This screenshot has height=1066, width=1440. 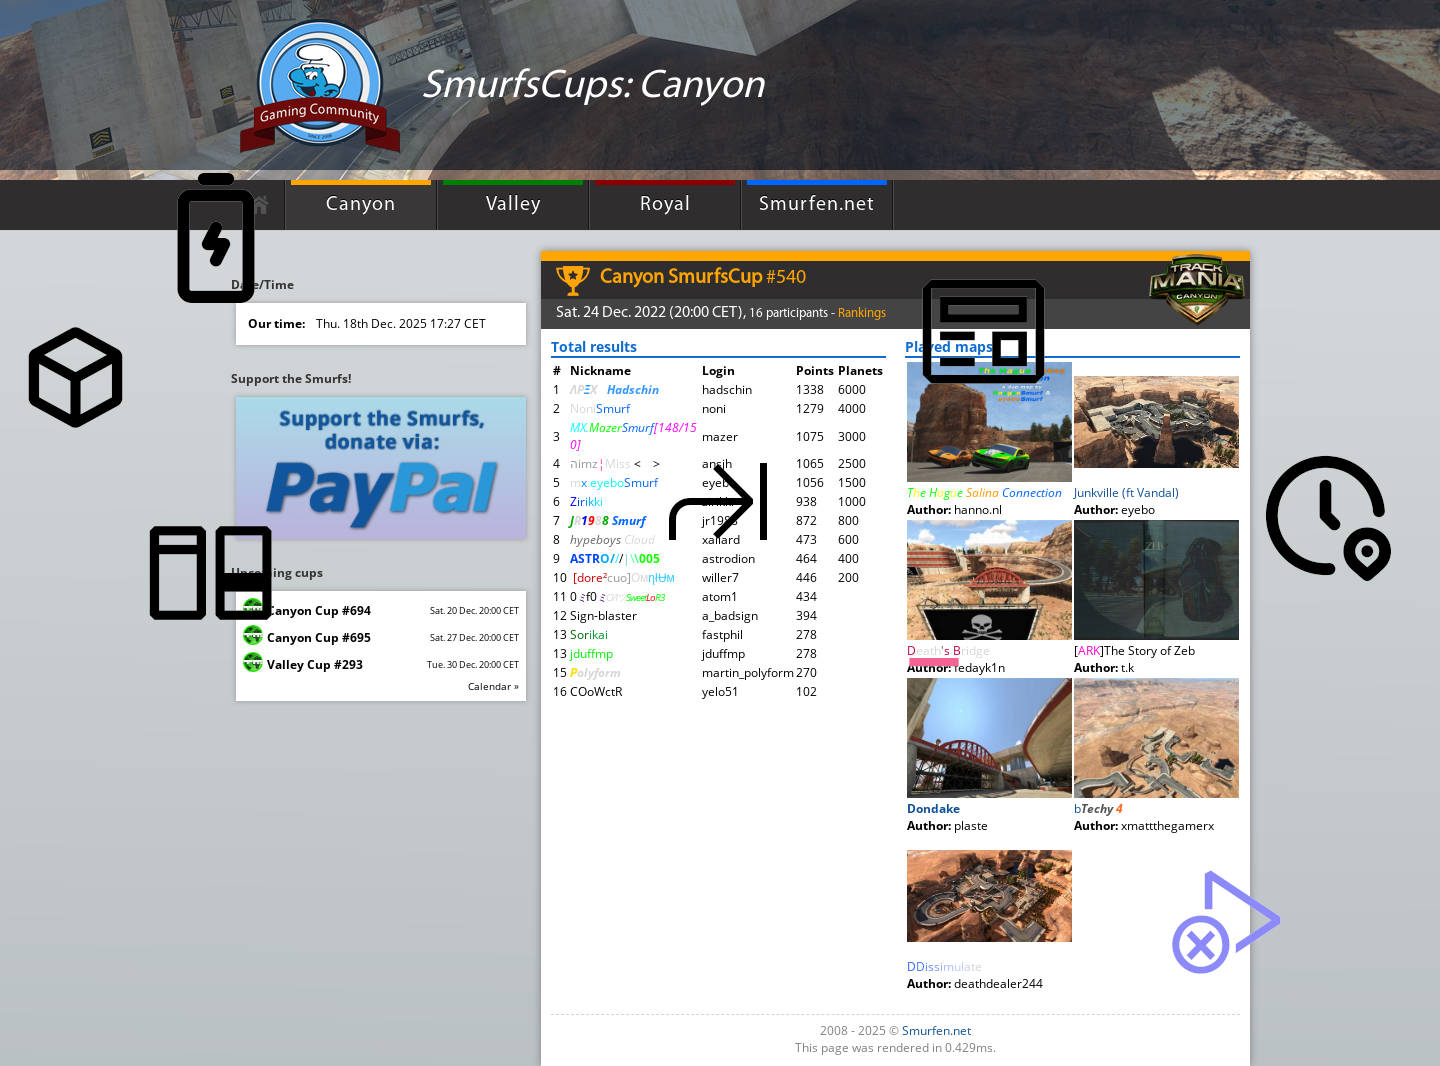 I want to click on run with errors detected, so click(x=1228, y=917).